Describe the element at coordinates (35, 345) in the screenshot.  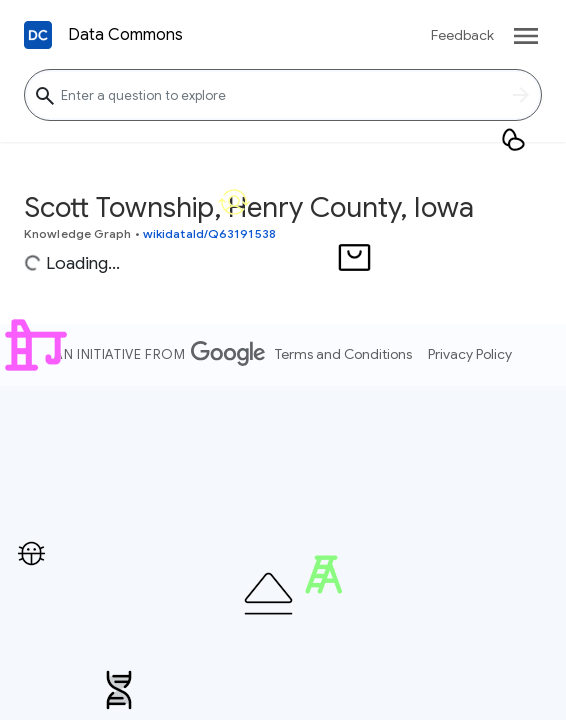
I see `construction or building in progress` at that location.